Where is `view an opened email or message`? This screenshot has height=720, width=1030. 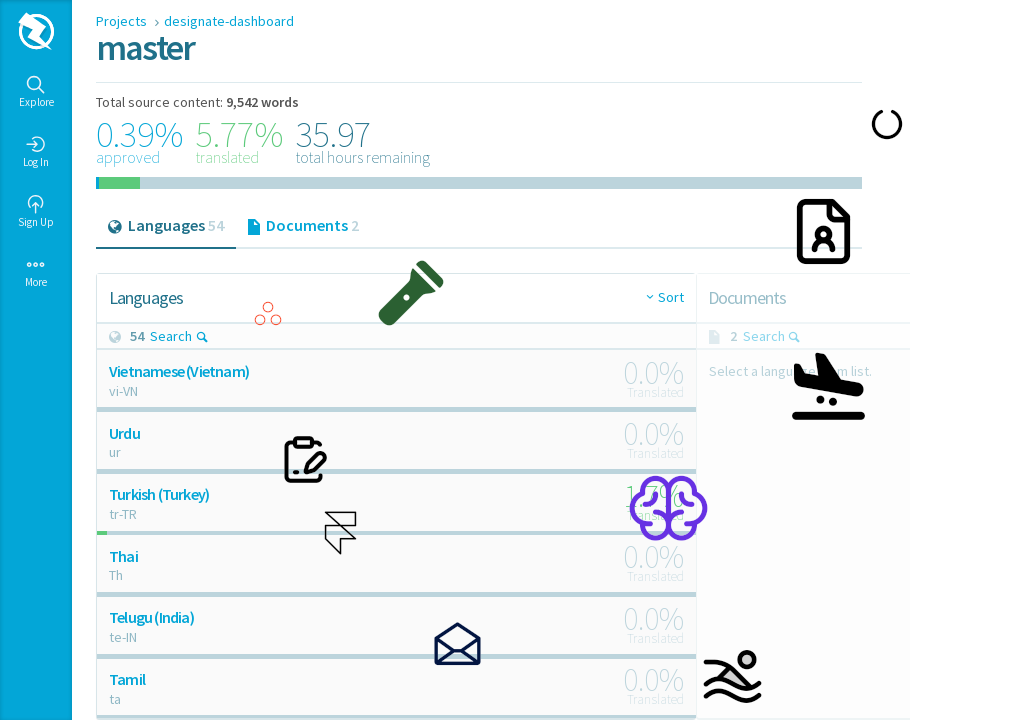 view an opened email or message is located at coordinates (457, 645).